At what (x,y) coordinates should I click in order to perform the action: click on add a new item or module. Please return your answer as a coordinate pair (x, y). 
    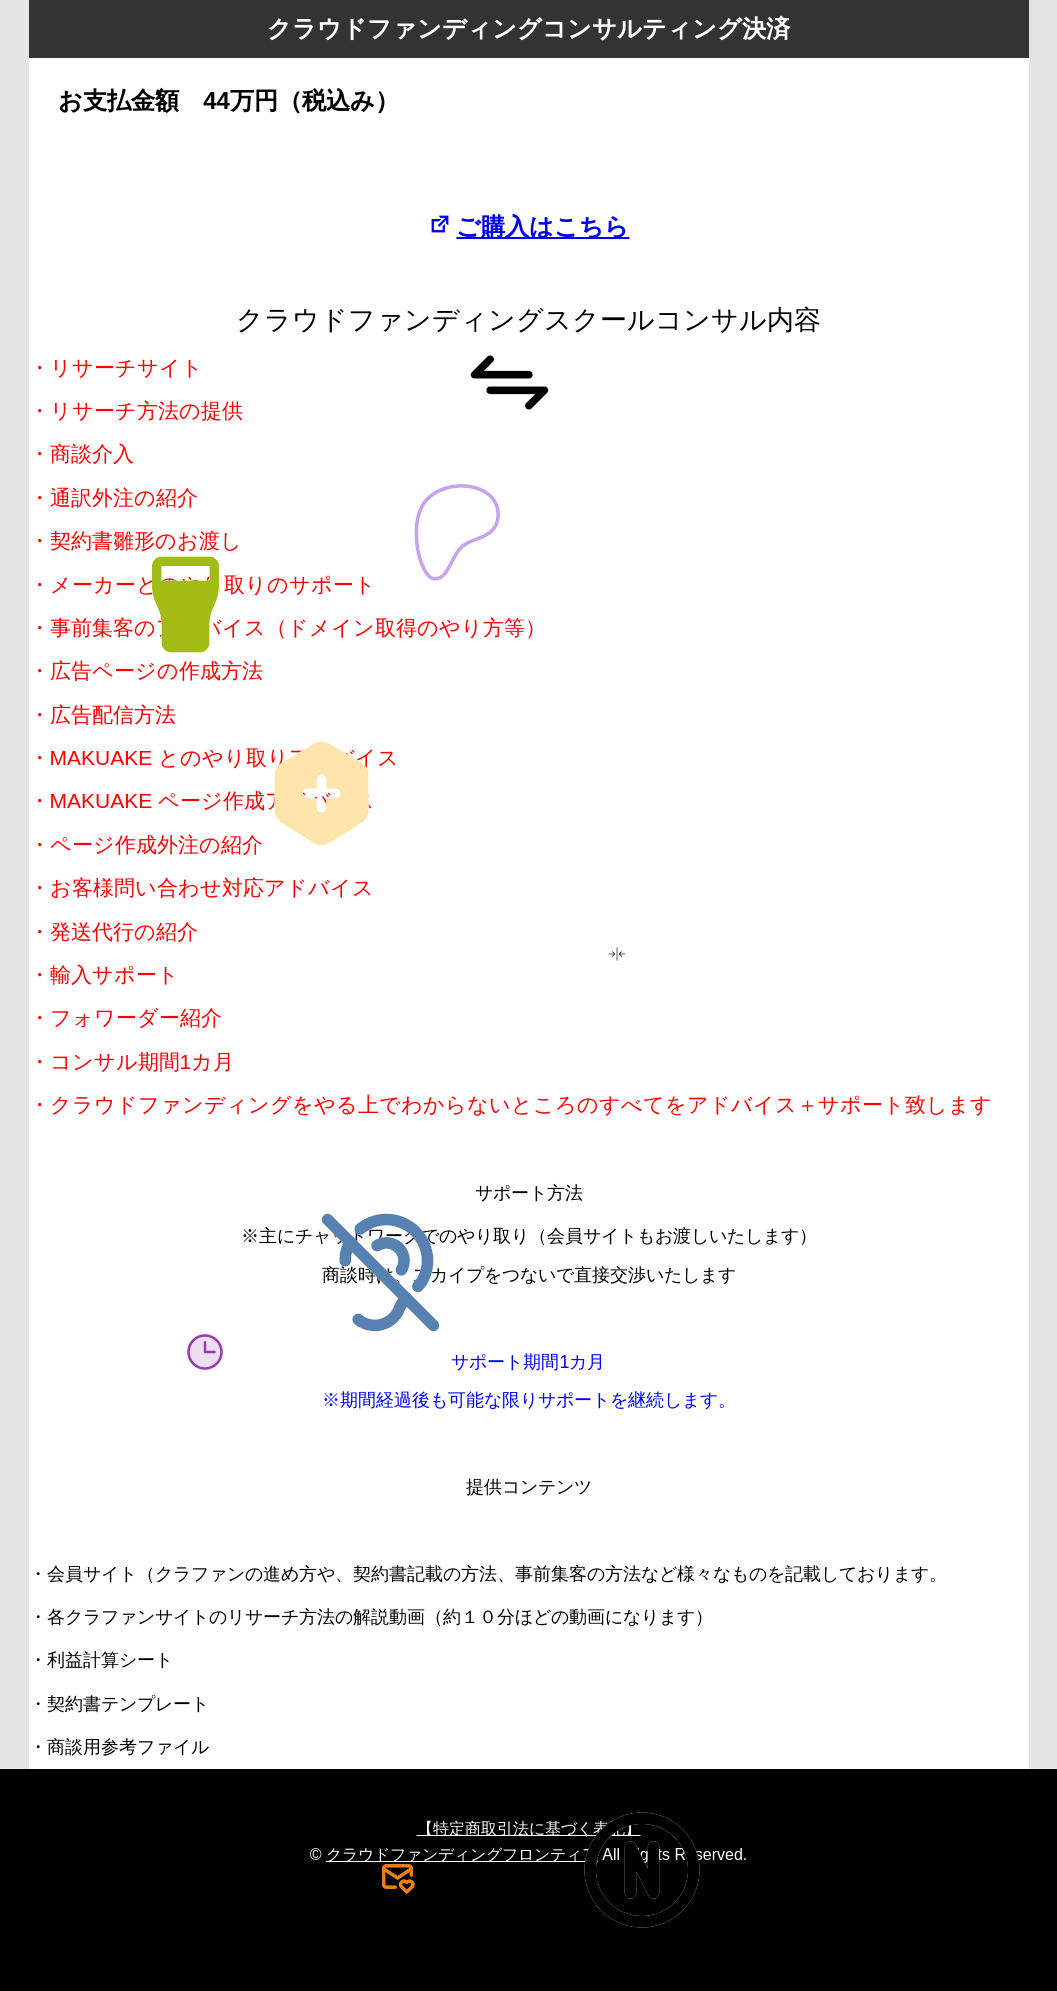
    Looking at the image, I should click on (321, 793).